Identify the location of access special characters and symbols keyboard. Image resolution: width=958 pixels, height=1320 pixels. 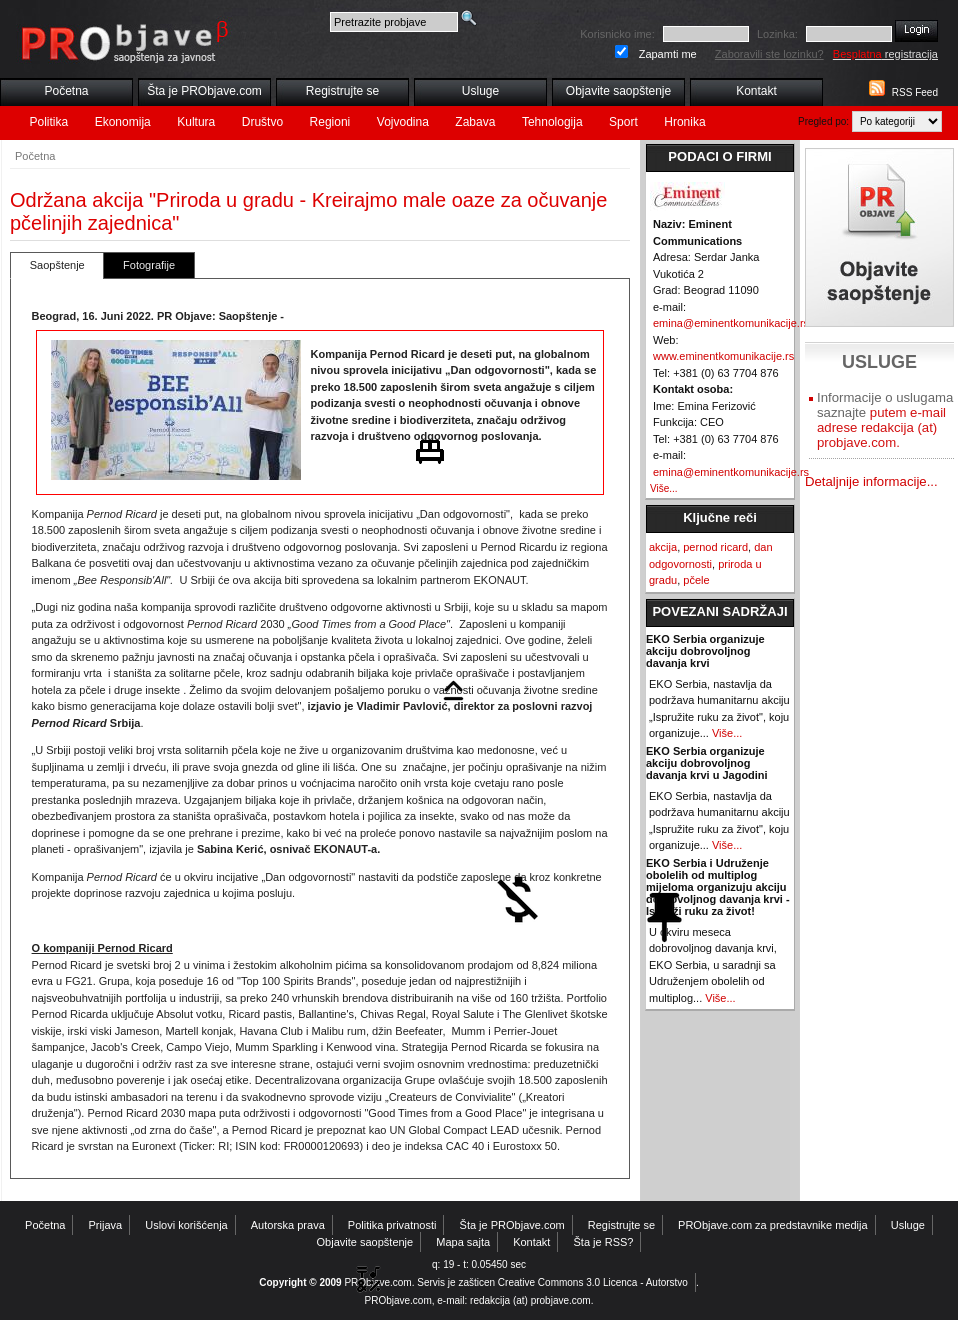
(368, 1279).